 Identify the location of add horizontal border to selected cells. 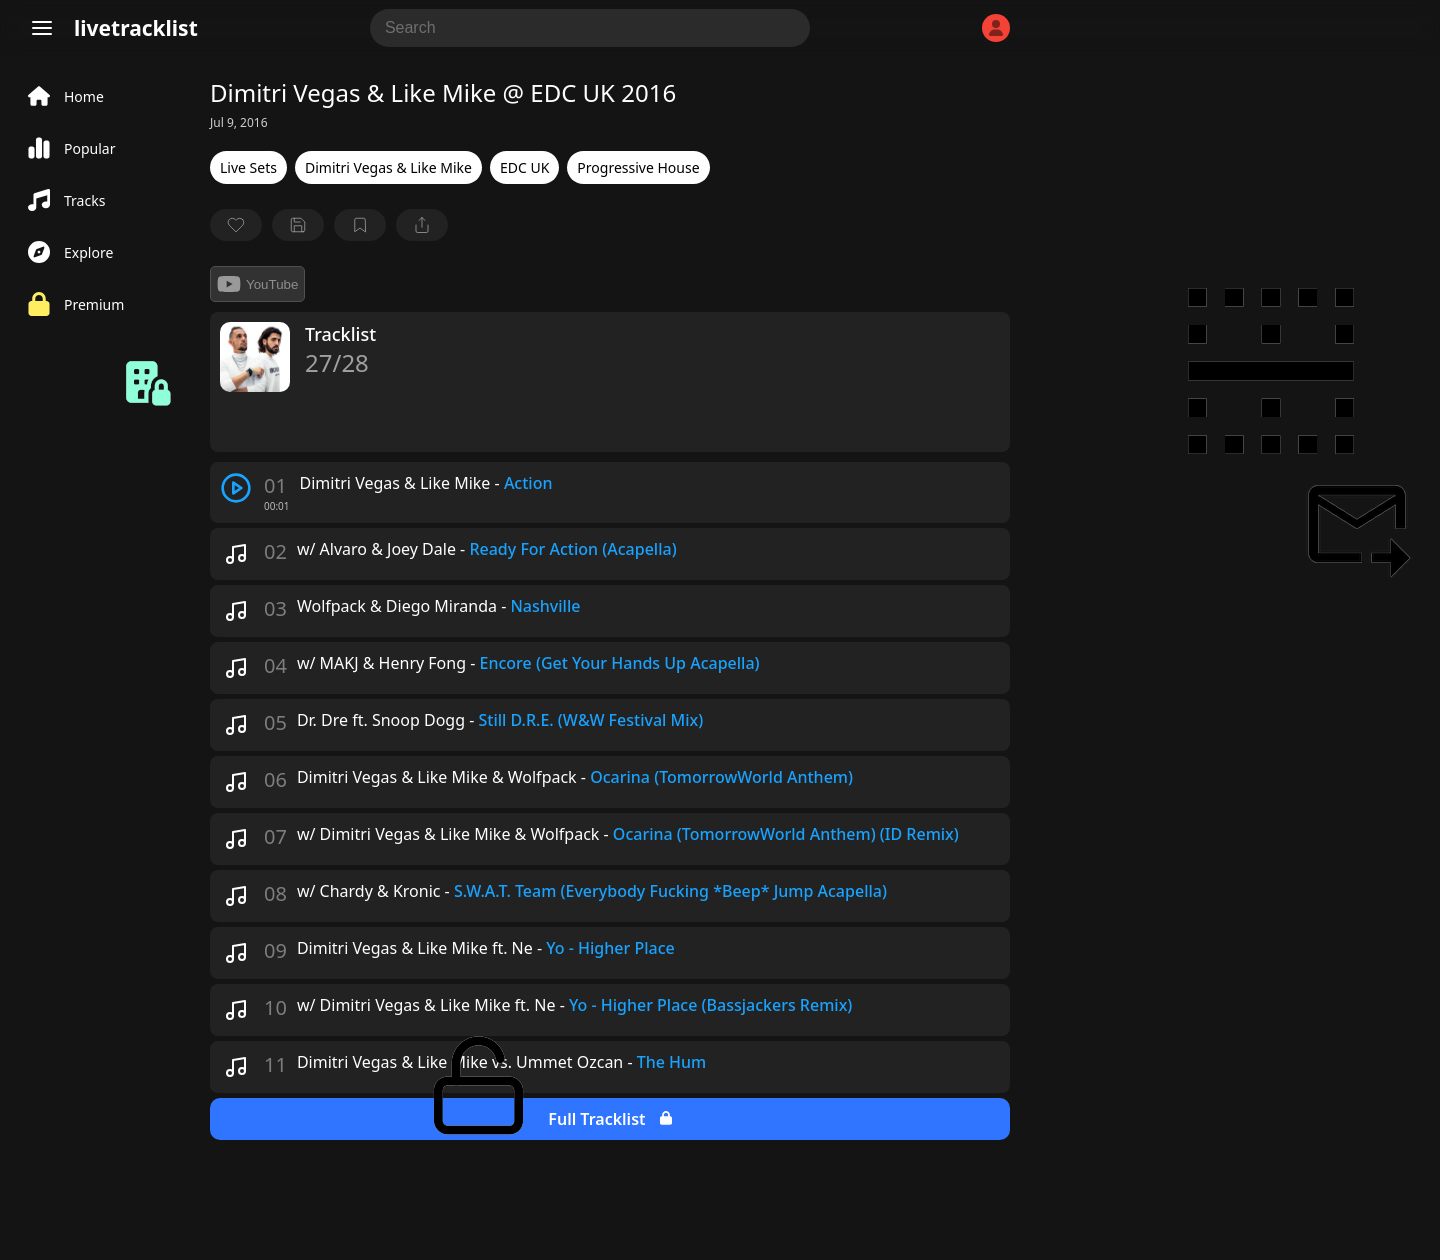
(1271, 371).